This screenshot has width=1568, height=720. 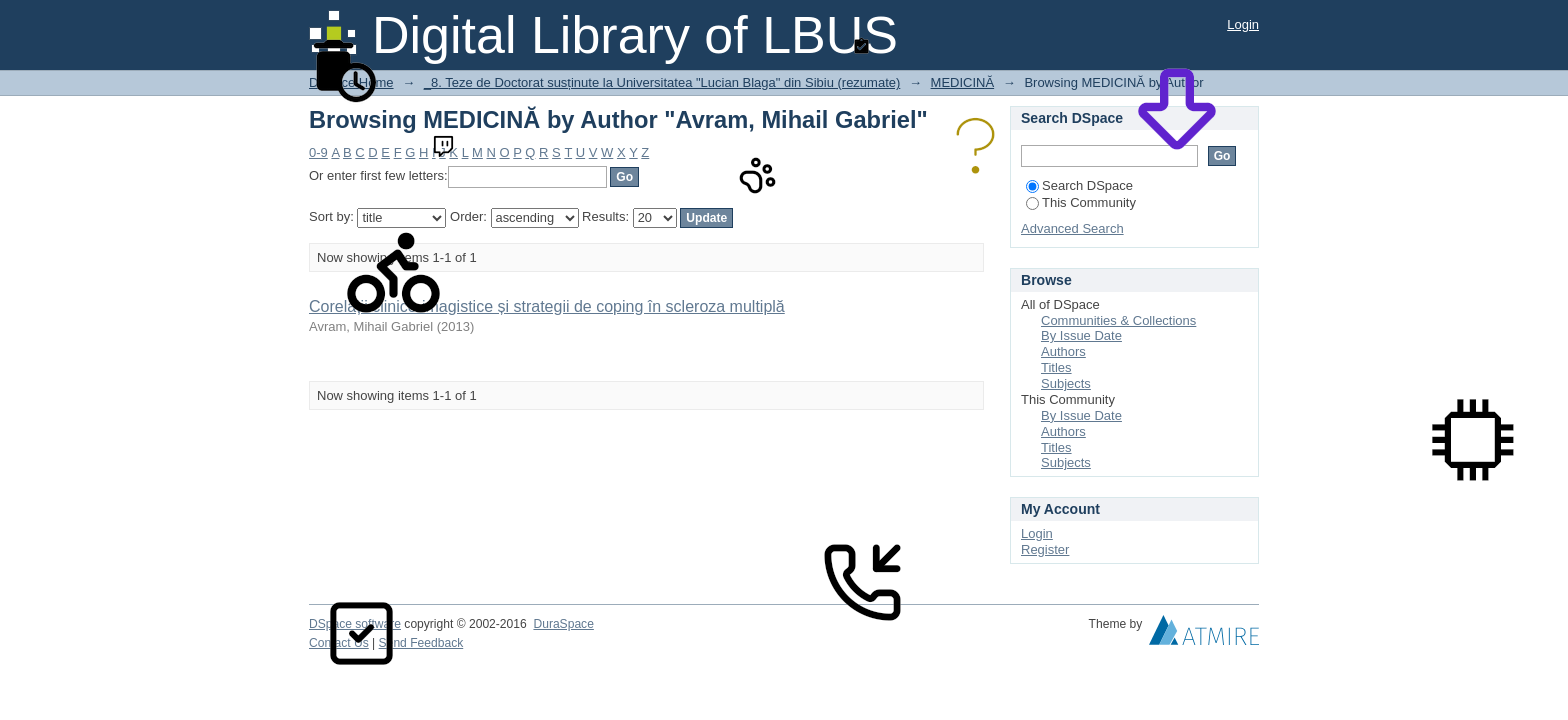 I want to click on view hardware or processor information, so click(x=1476, y=443).